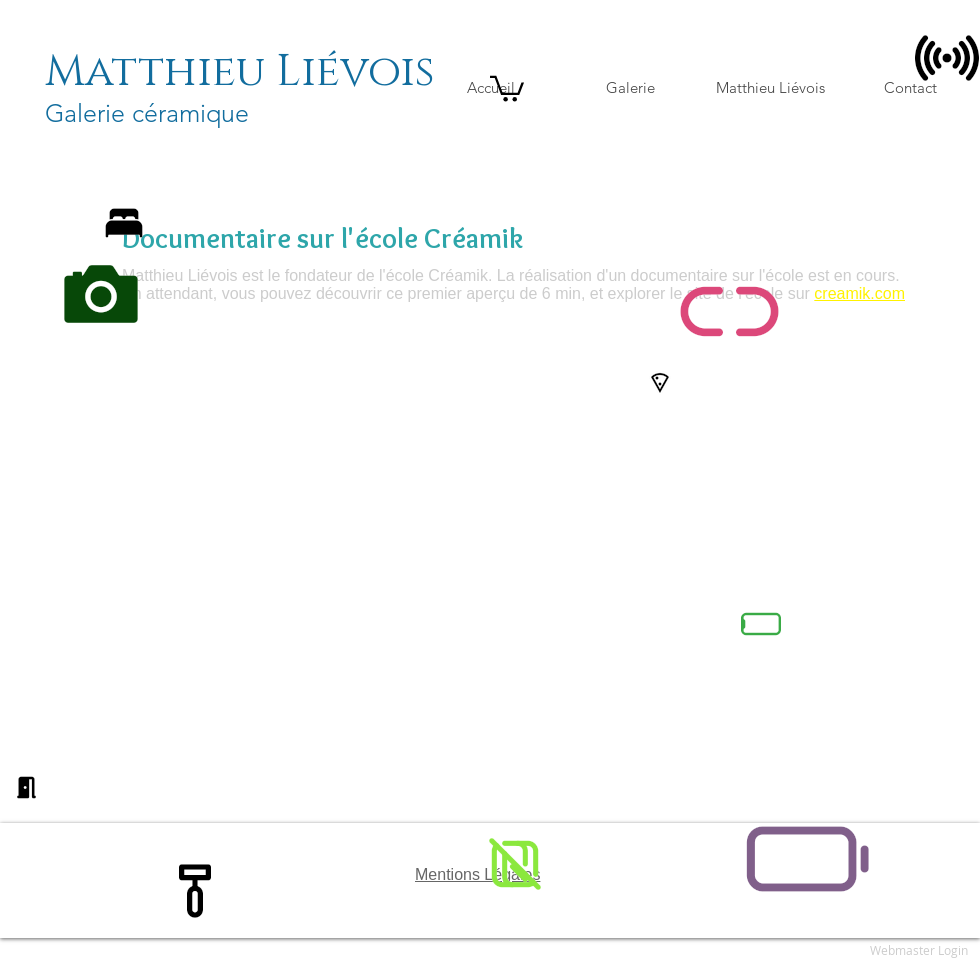 This screenshot has height=961, width=980. What do you see at coordinates (660, 383) in the screenshot?
I see `find nearby pizza restaurants` at bounding box center [660, 383].